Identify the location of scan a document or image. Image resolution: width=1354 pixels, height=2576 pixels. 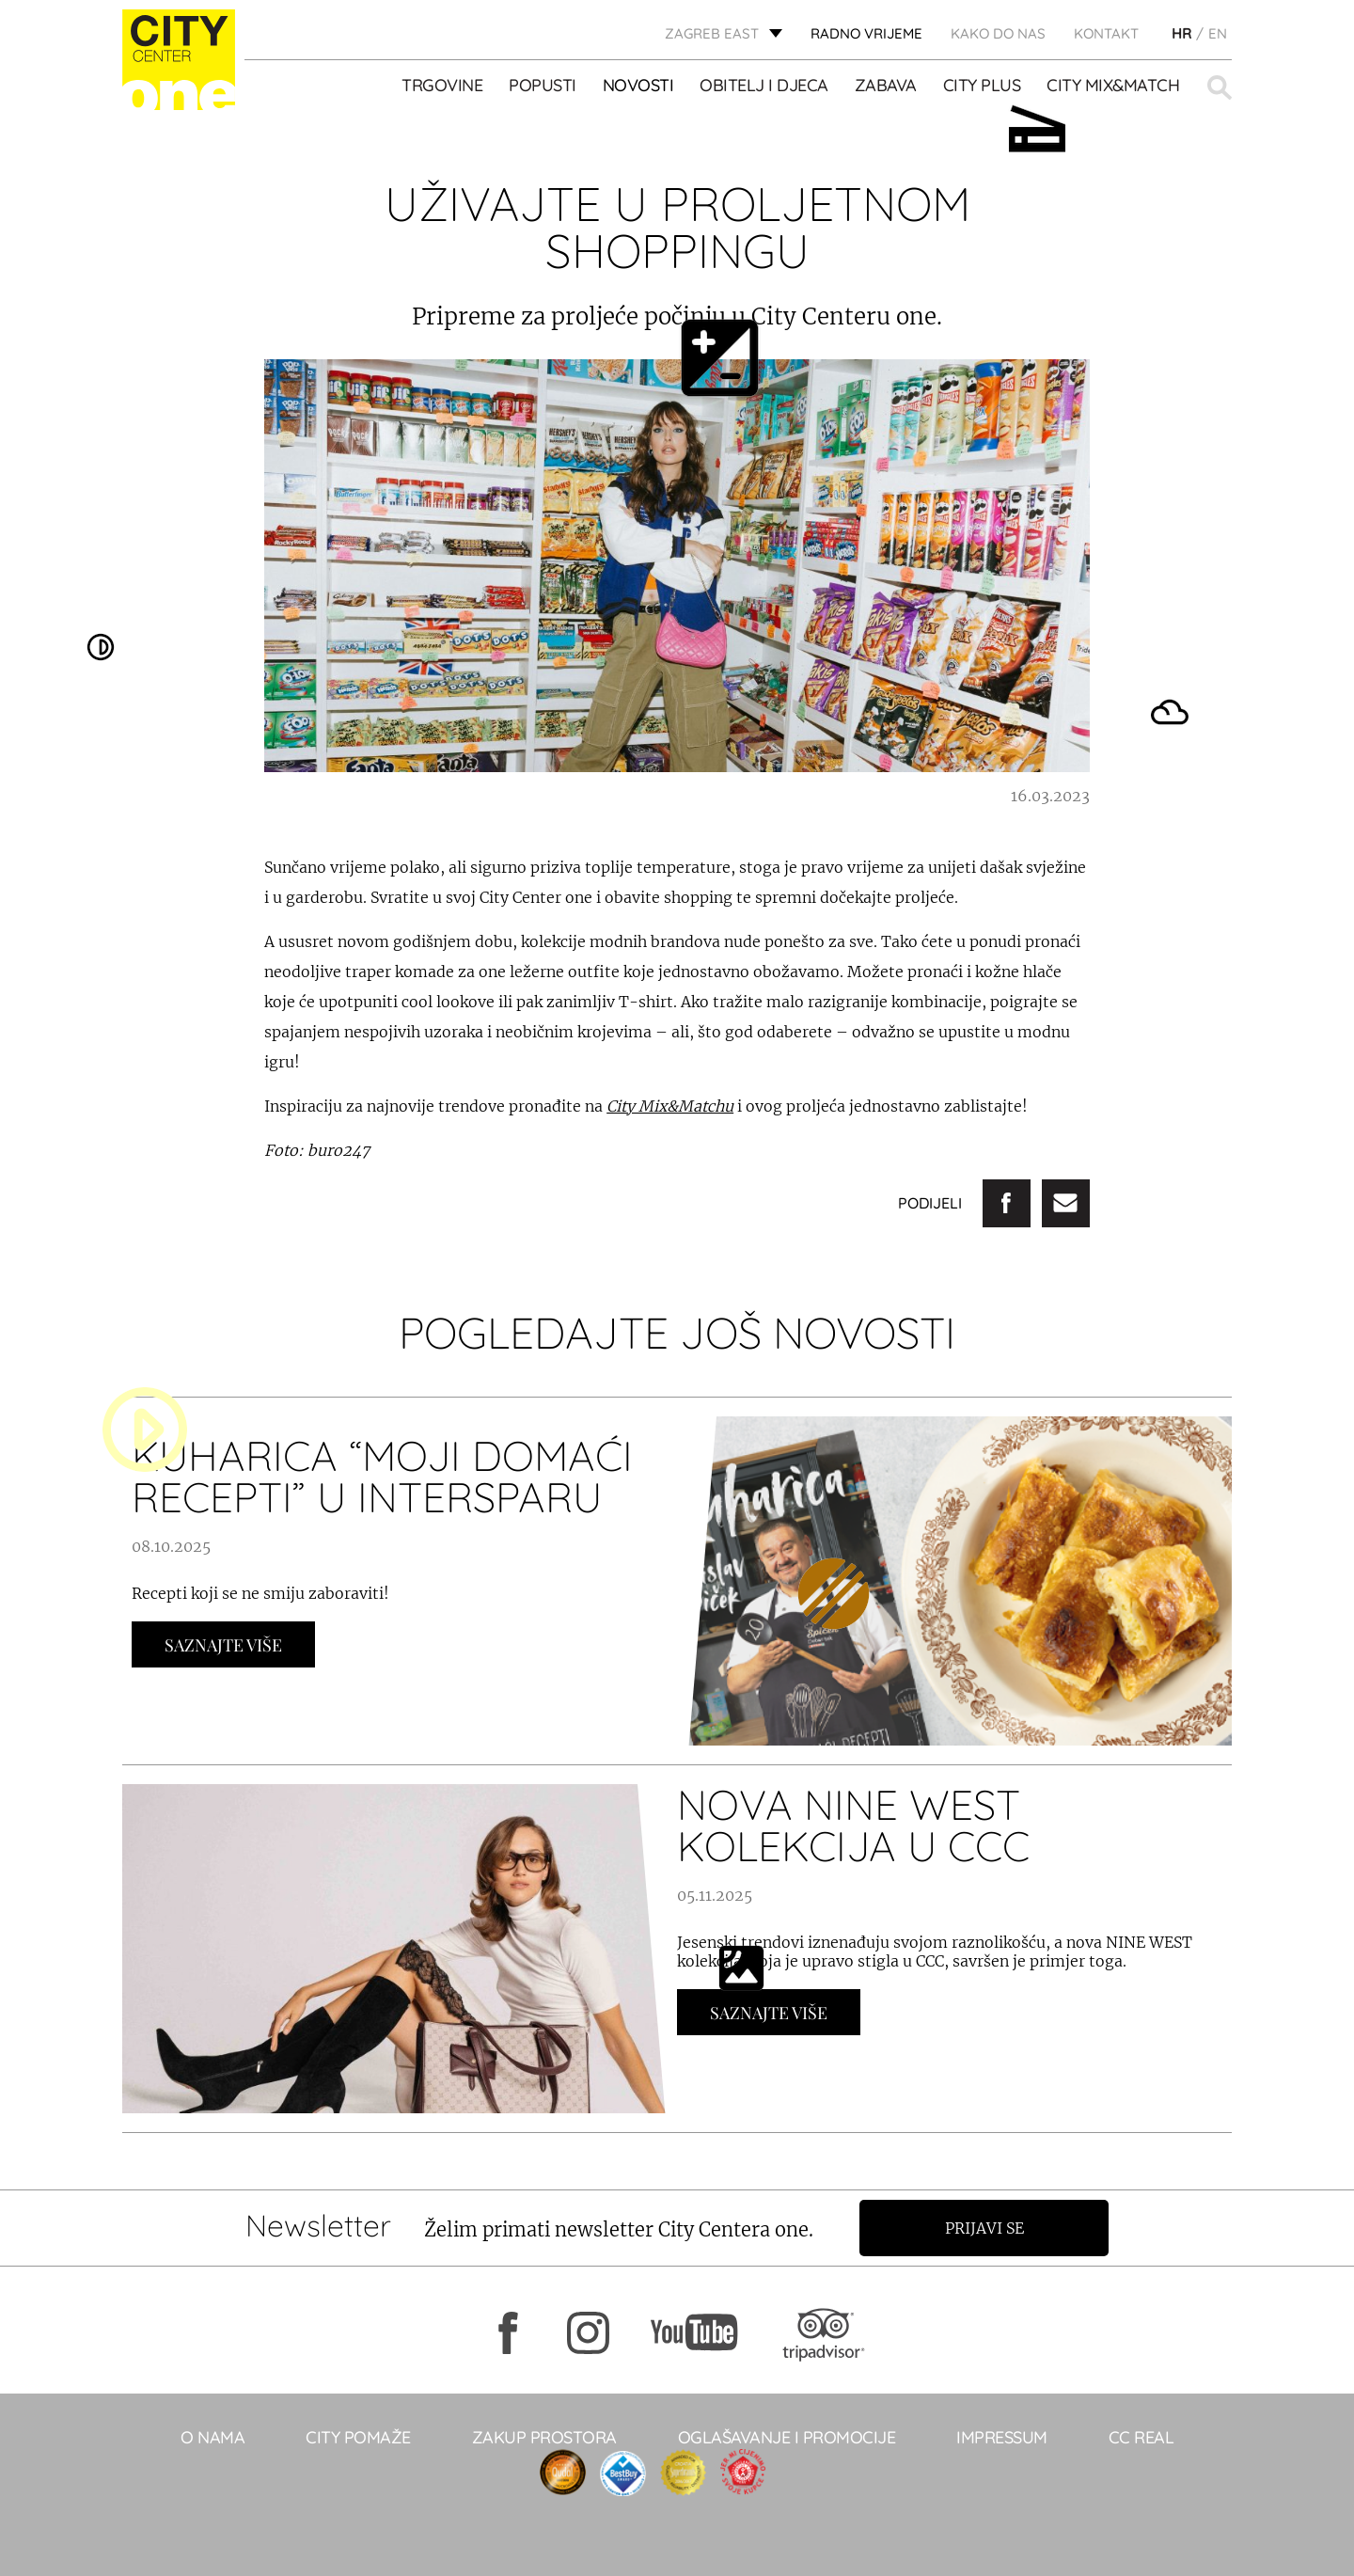
(1037, 127).